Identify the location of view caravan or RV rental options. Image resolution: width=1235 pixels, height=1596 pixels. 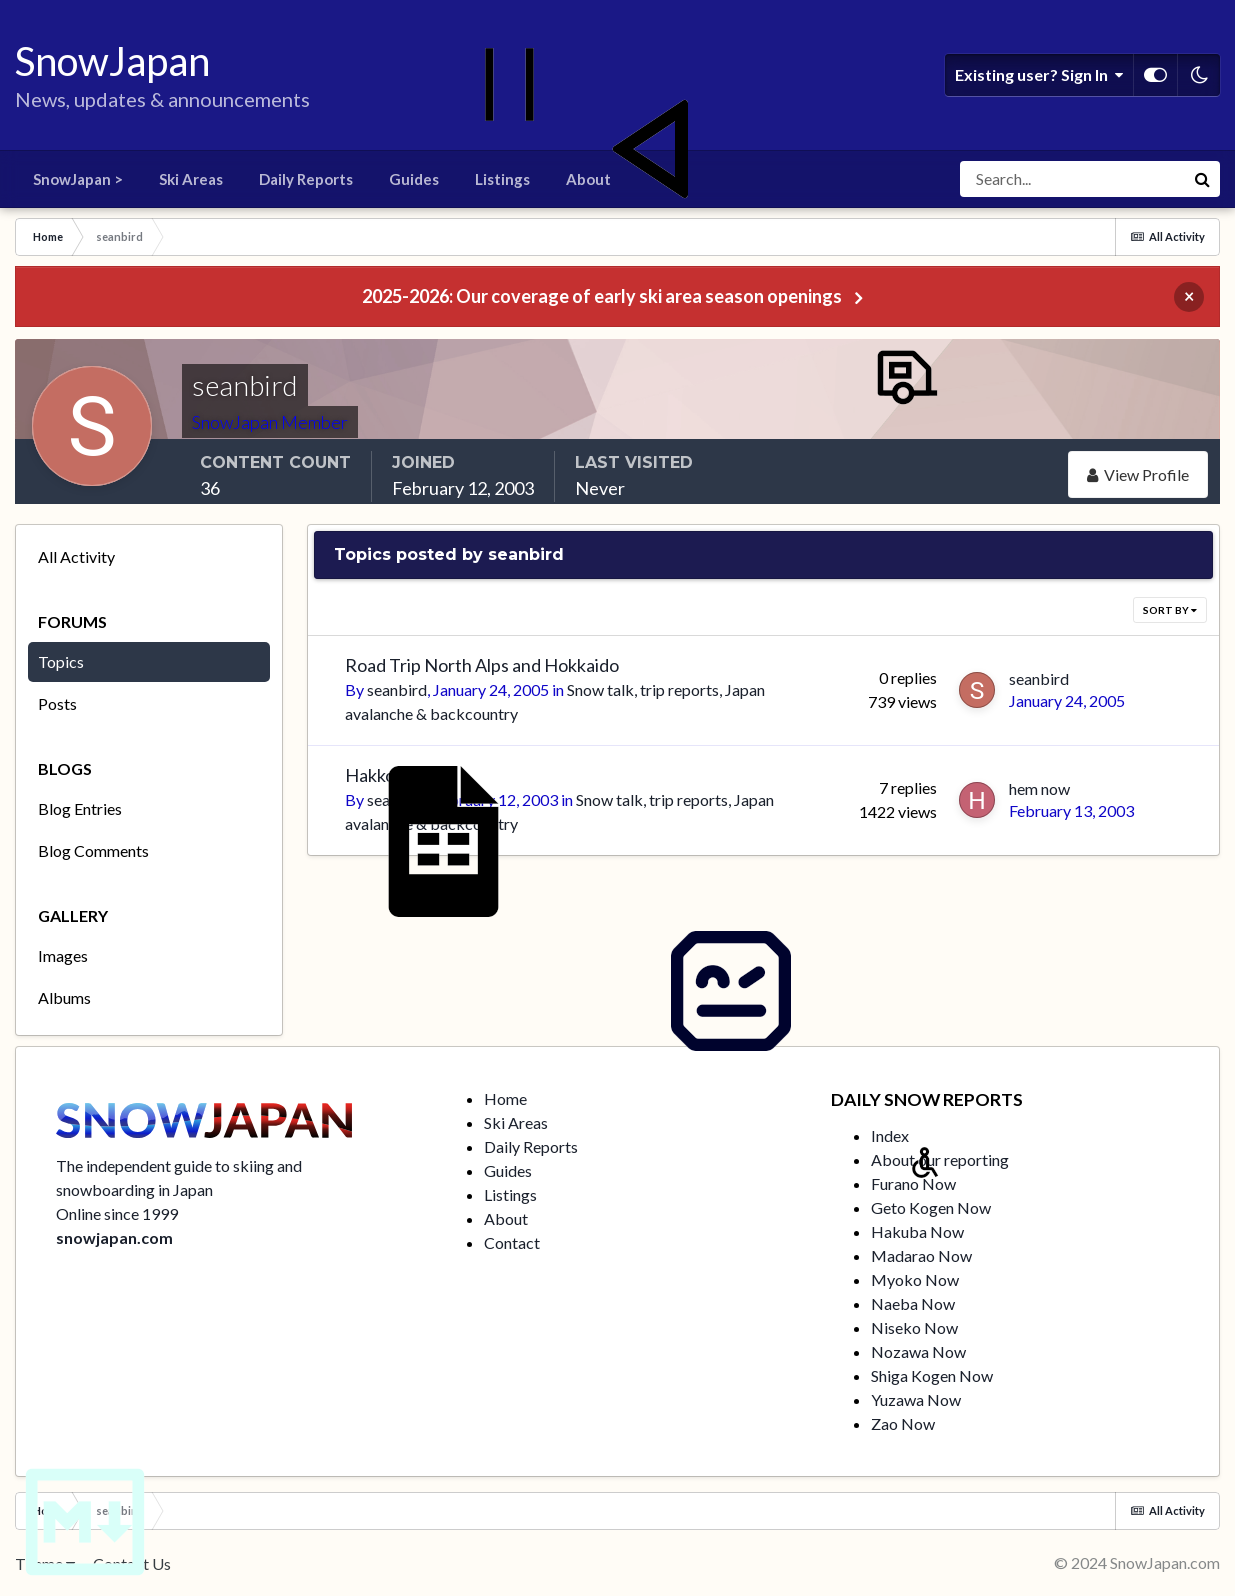
(906, 376).